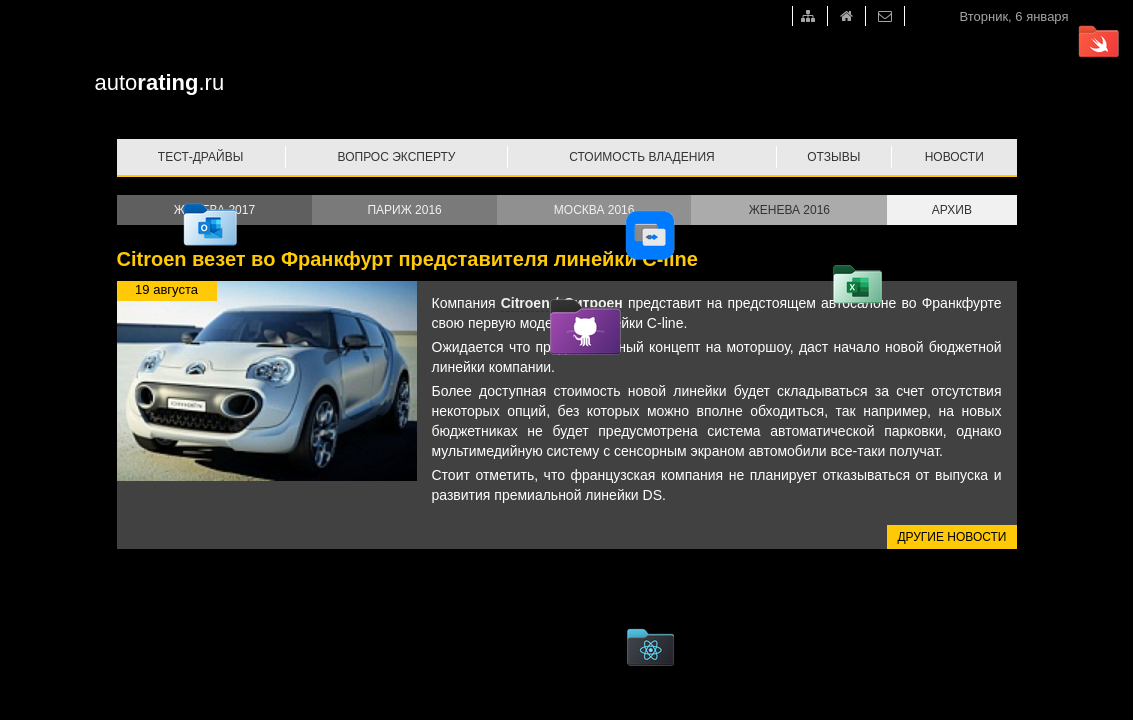 This screenshot has width=1133, height=720. Describe the element at coordinates (650, 648) in the screenshot. I see `open react project folder` at that location.